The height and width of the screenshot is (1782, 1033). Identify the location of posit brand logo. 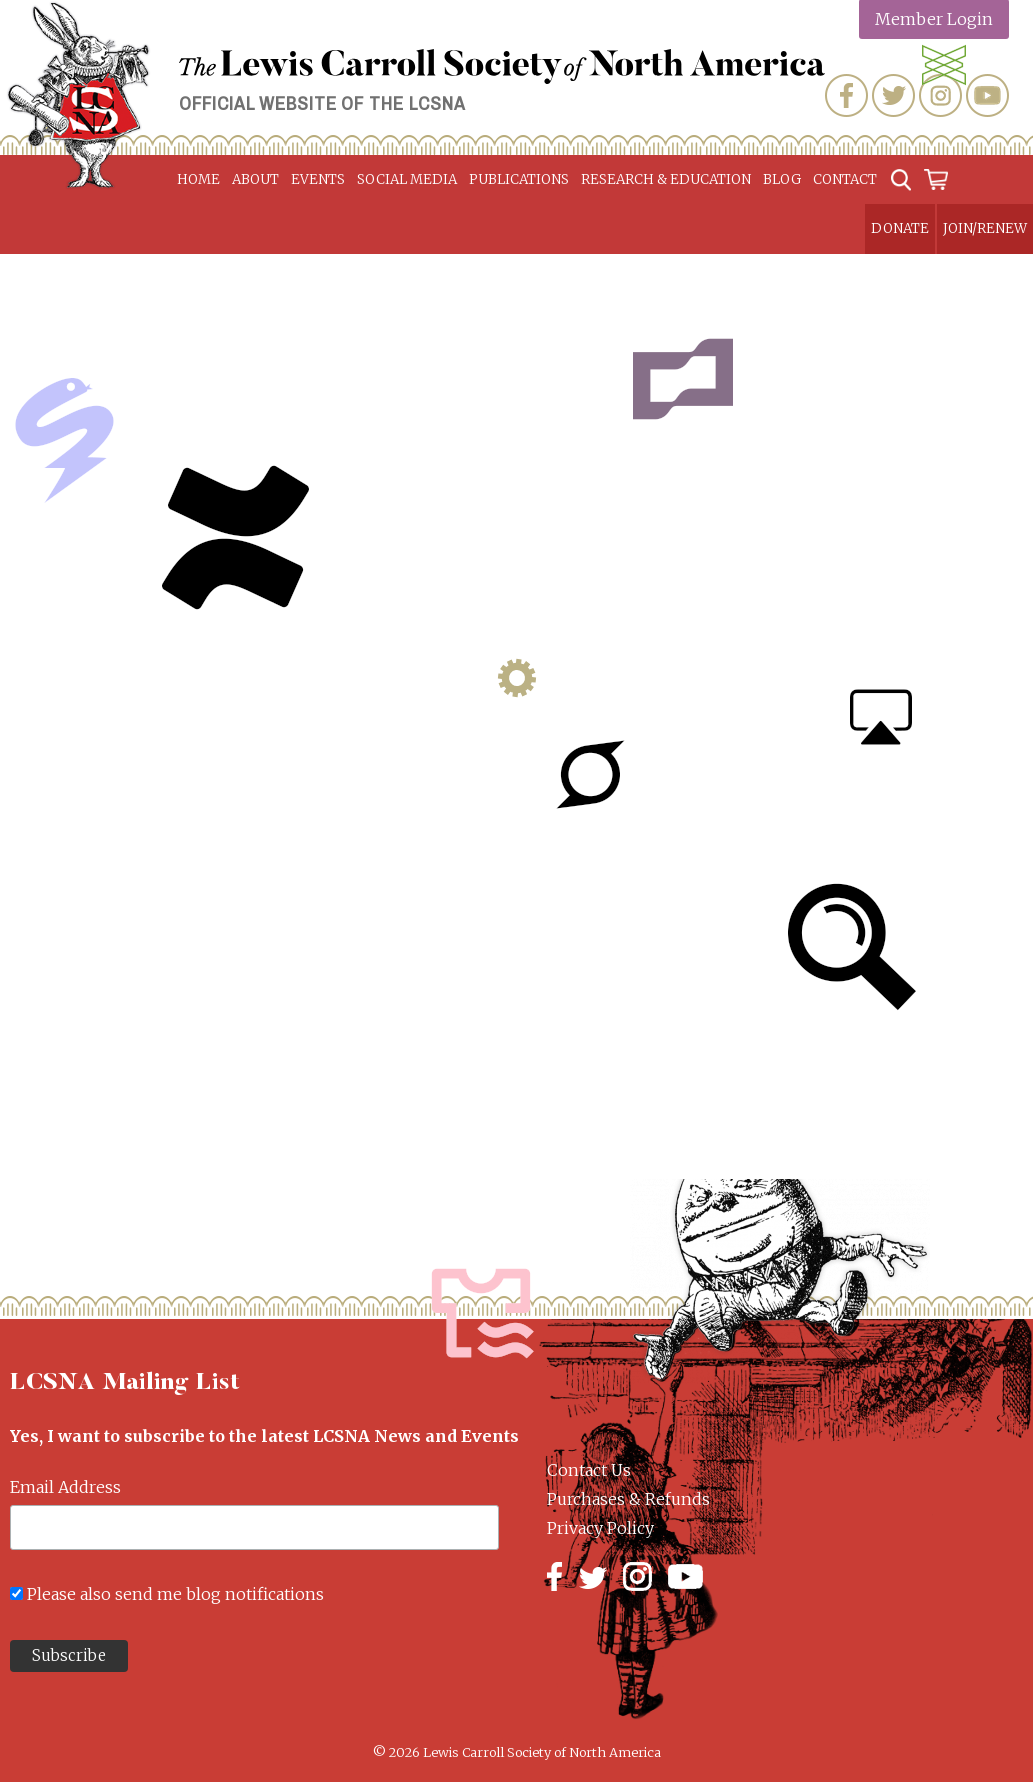
(944, 65).